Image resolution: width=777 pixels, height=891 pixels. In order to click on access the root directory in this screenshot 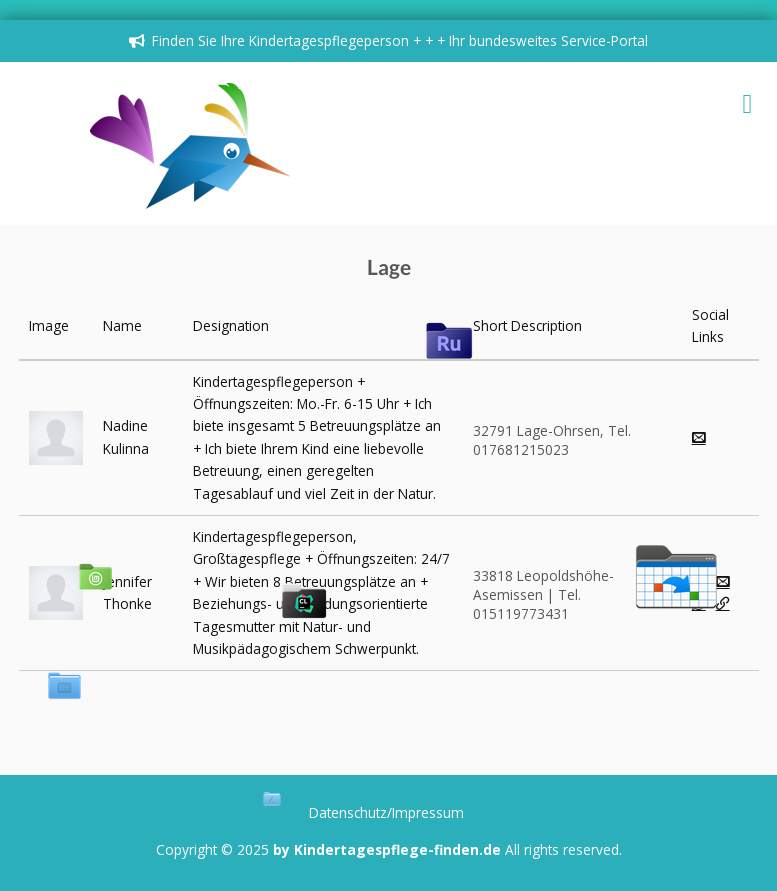, I will do `click(272, 799)`.